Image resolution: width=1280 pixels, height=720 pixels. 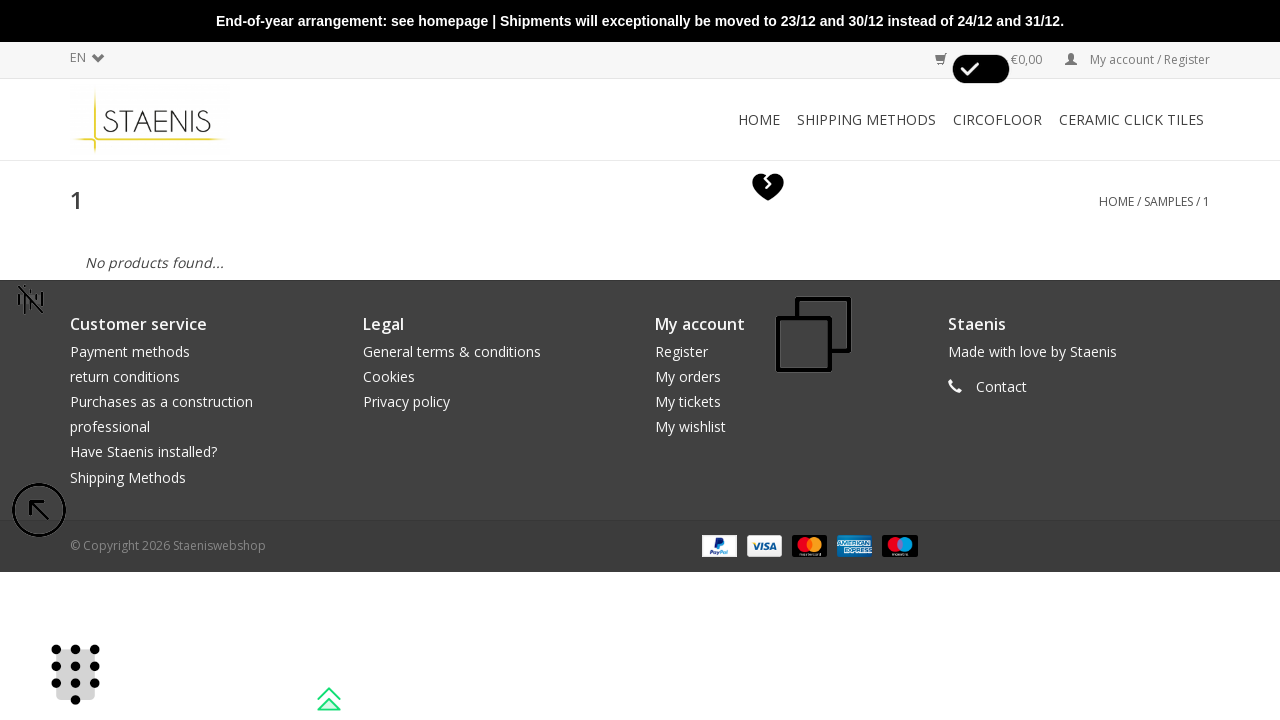 What do you see at coordinates (813, 334) in the screenshot?
I see `copy to clipboard` at bounding box center [813, 334].